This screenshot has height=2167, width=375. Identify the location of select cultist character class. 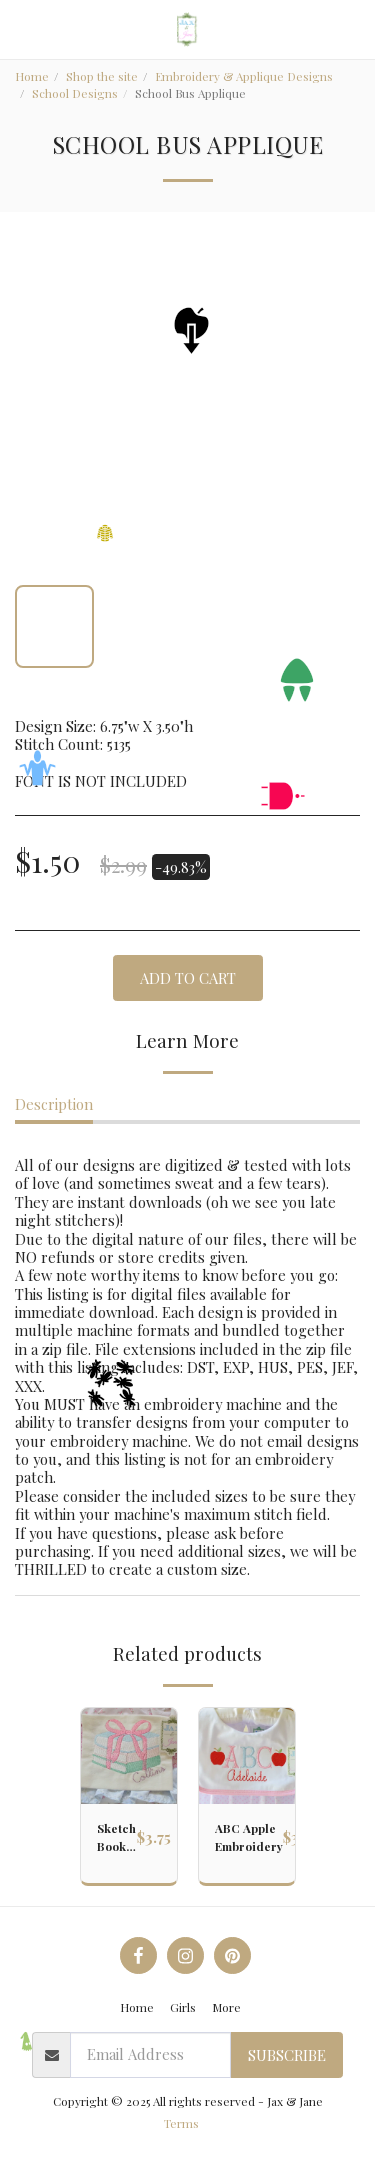
(26, 2041).